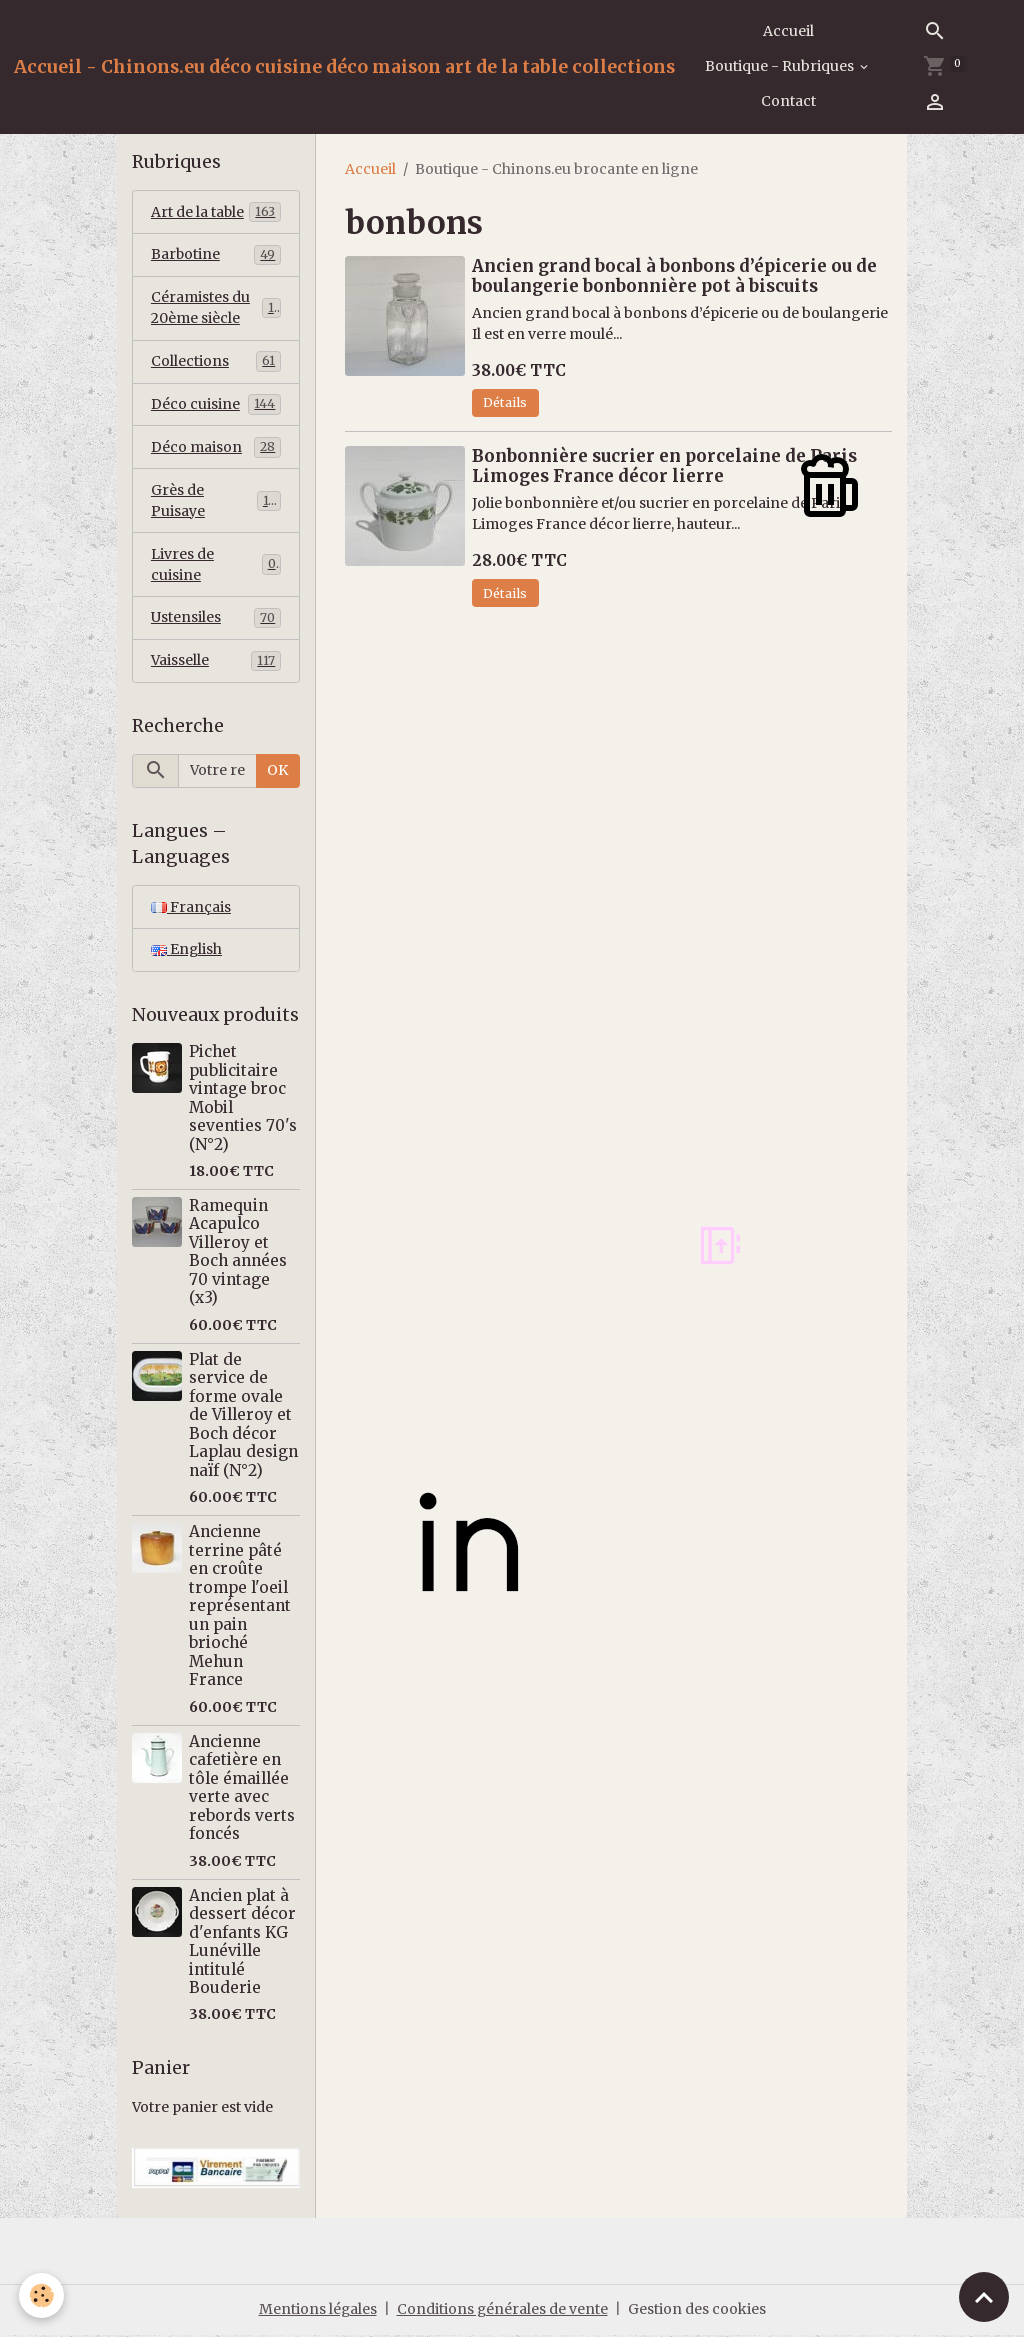 The height and width of the screenshot is (2337, 1024). I want to click on connect with LinkedIn, so click(467, 1540).